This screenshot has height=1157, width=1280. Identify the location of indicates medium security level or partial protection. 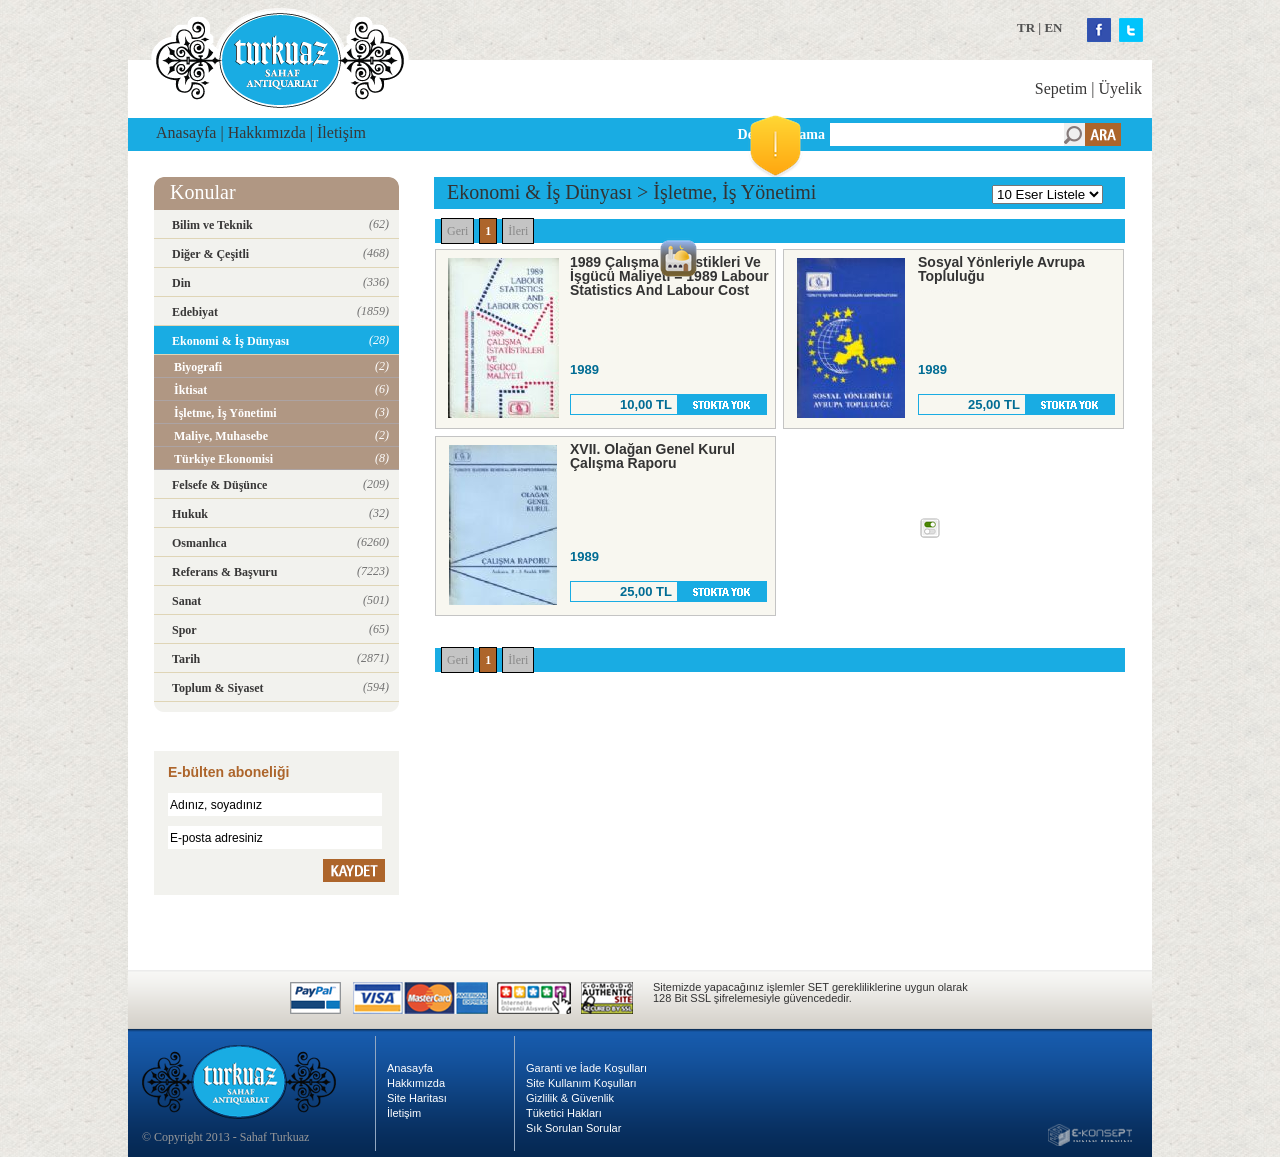
(775, 147).